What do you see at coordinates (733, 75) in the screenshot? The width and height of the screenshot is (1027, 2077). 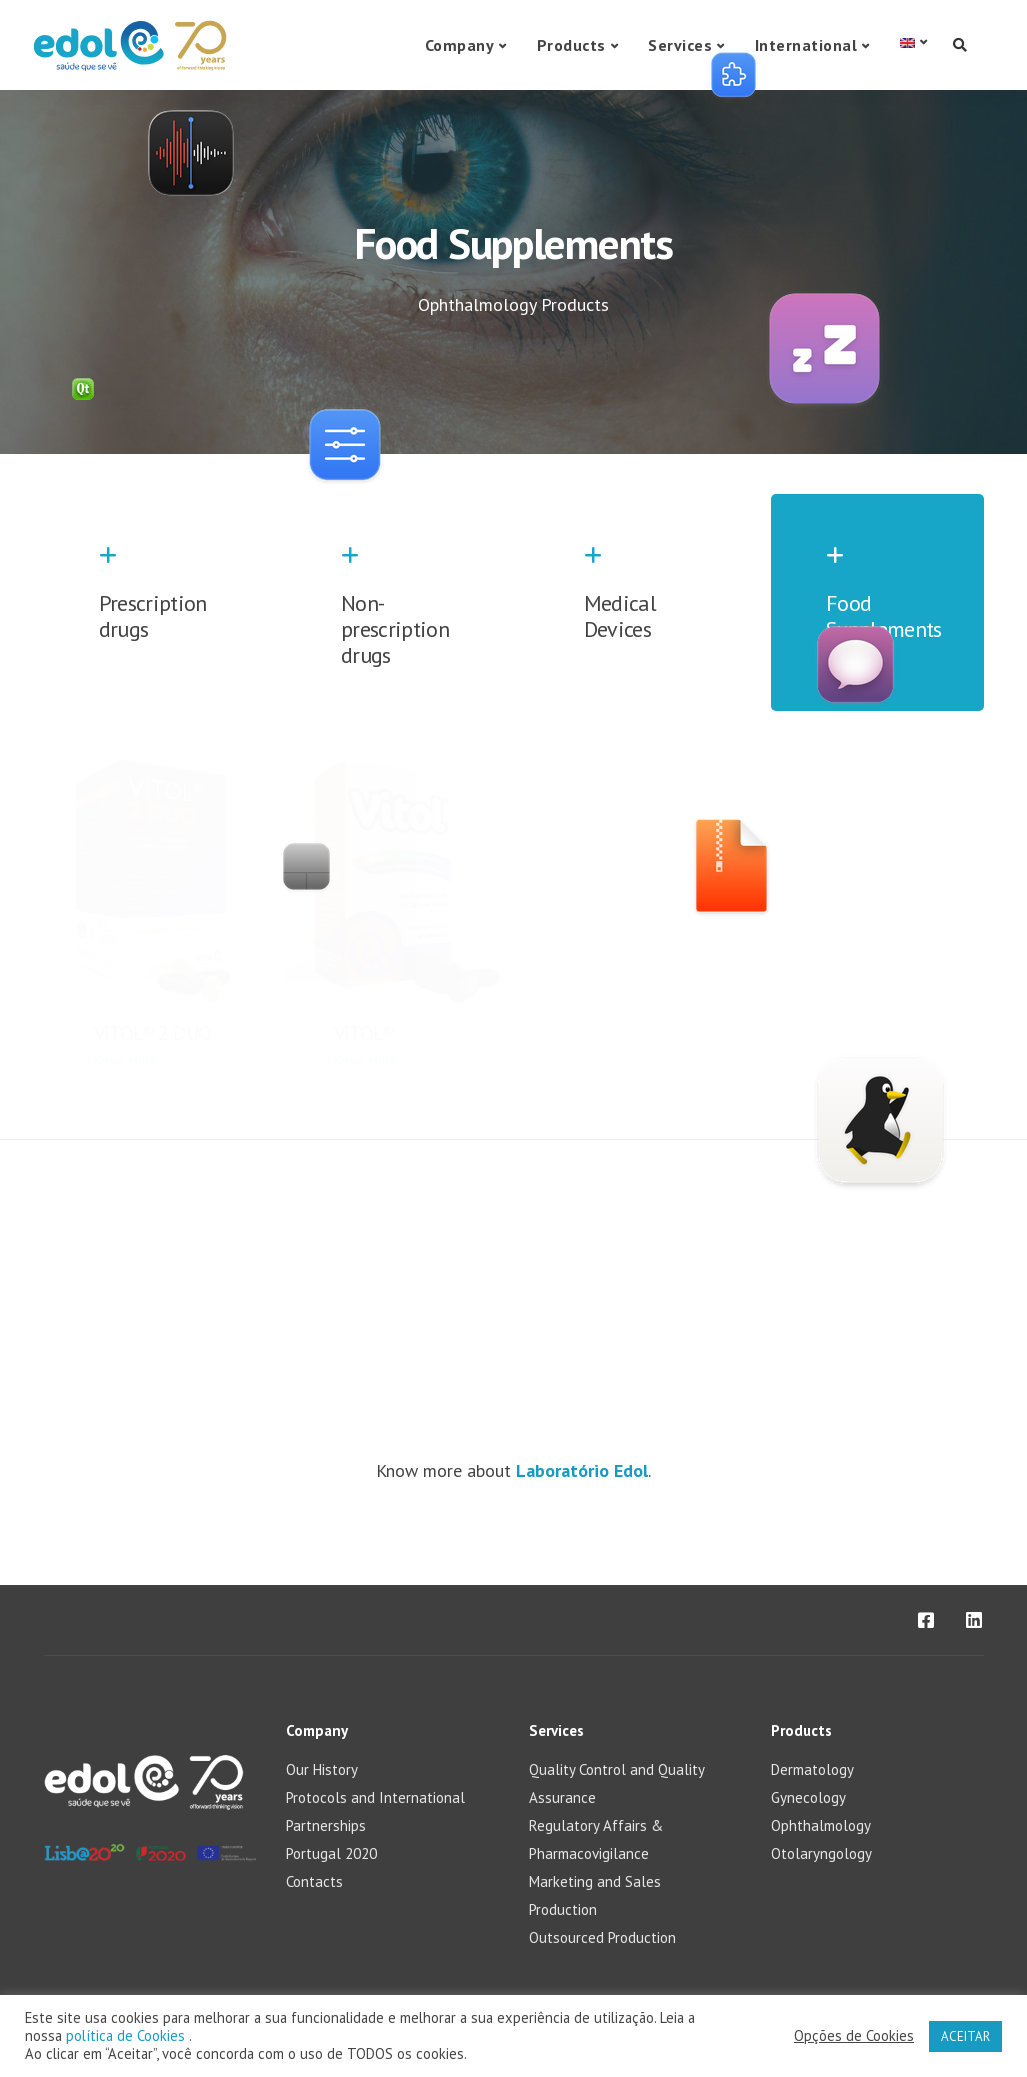 I see `manage plugin or extension settings` at bounding box center [733, 75].